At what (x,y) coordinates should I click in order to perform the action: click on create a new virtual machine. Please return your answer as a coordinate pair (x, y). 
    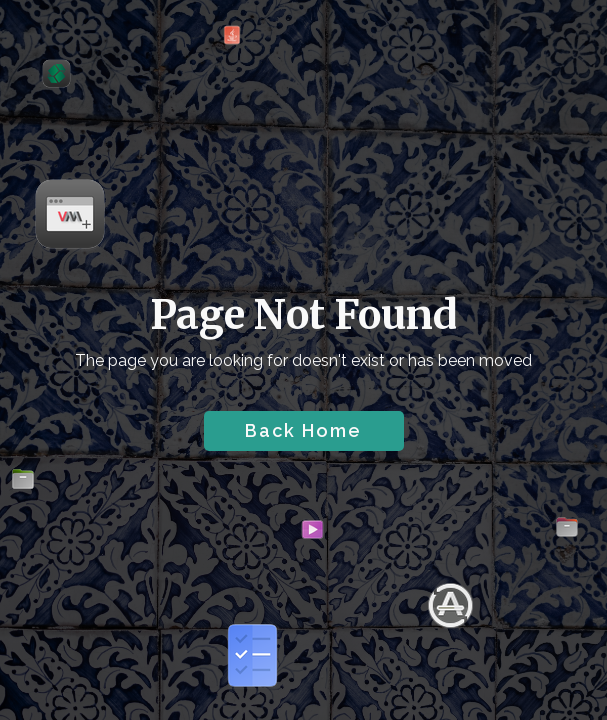
    Looking at the image, I should click on (70, 214).